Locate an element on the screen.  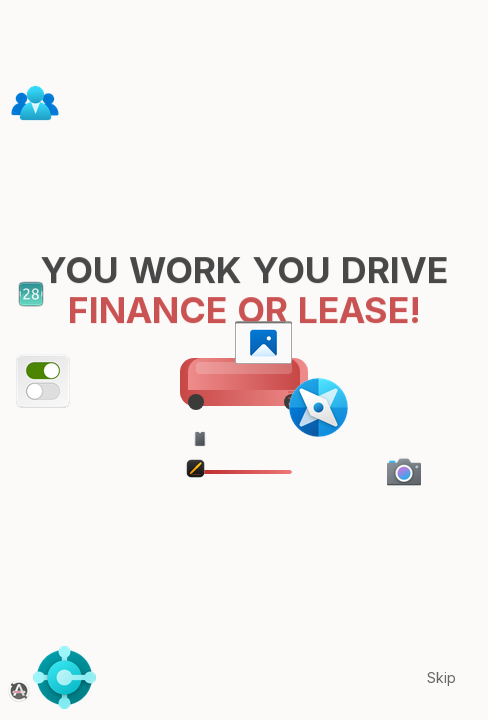
open central app for managing connected devices is located at coordinates (64, 677).